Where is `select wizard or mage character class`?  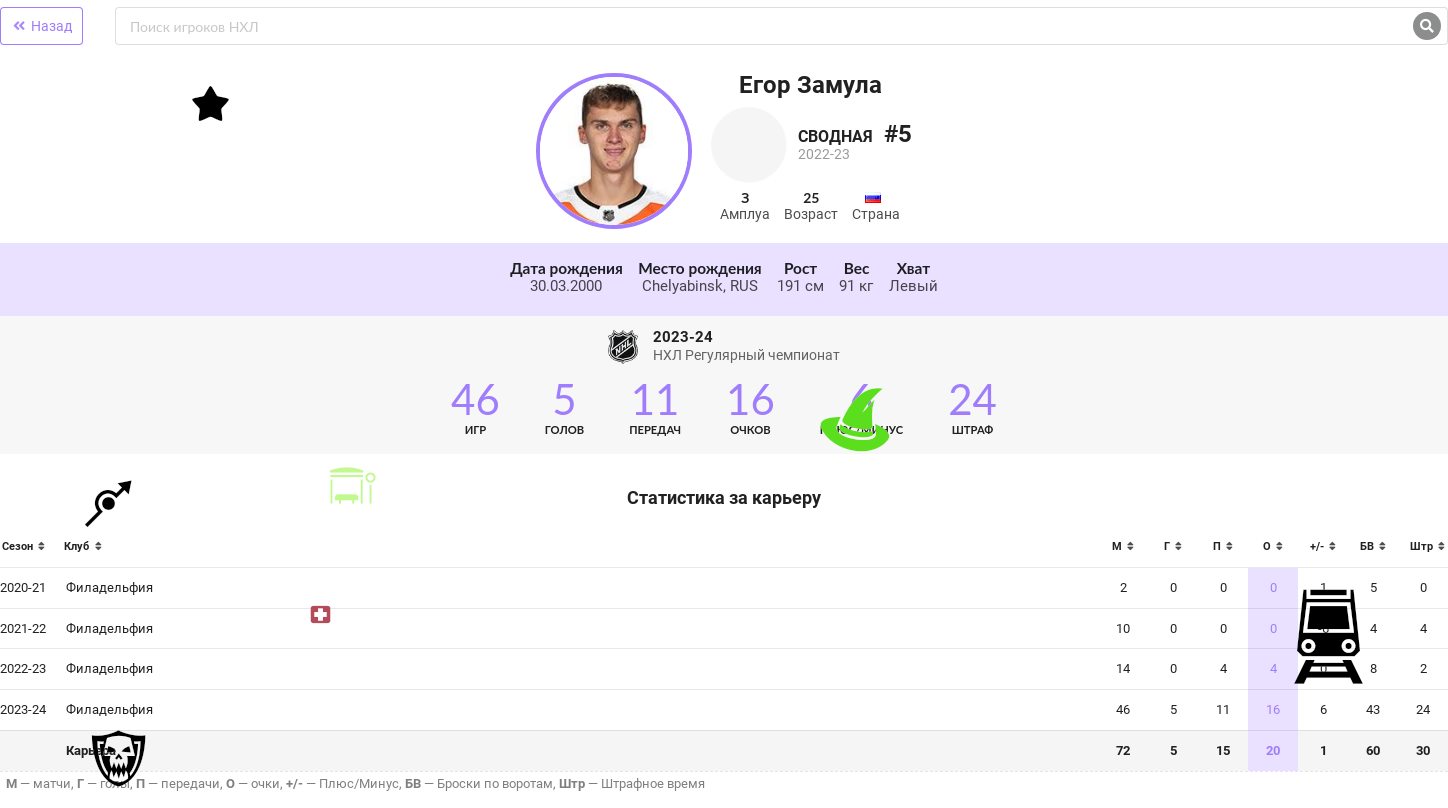
select wizard or mage character class is located at coordinates (854, 419).